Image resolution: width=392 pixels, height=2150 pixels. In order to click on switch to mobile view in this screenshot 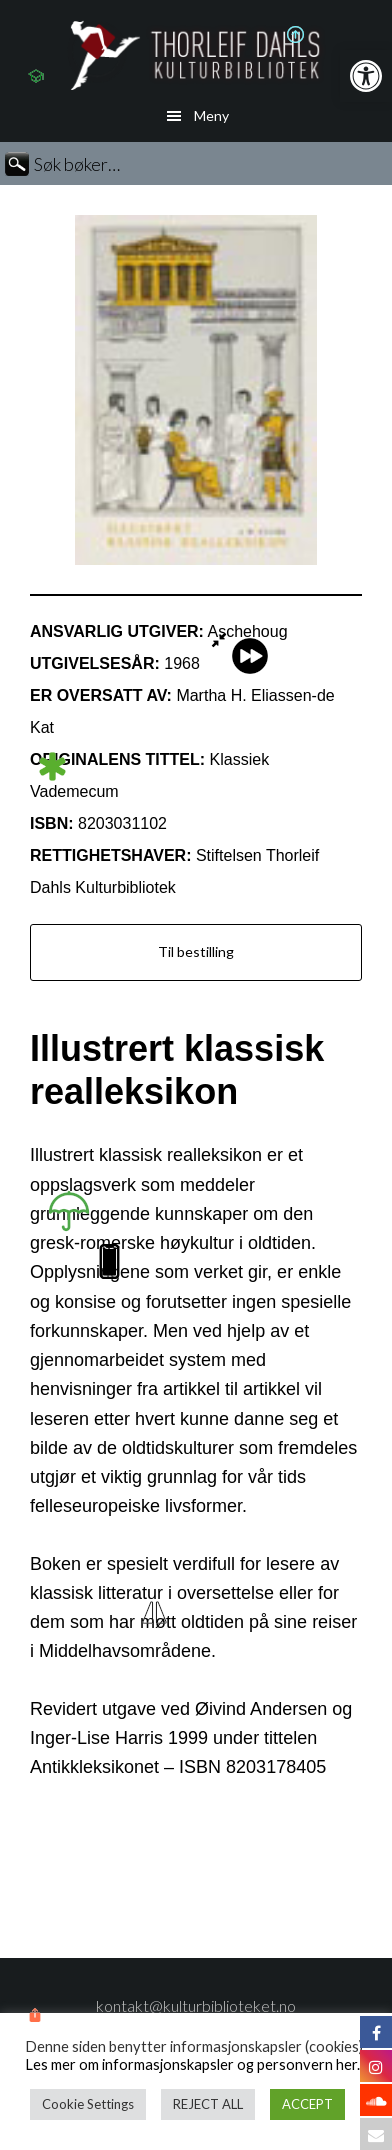, I will do `click(109, 1261)`.